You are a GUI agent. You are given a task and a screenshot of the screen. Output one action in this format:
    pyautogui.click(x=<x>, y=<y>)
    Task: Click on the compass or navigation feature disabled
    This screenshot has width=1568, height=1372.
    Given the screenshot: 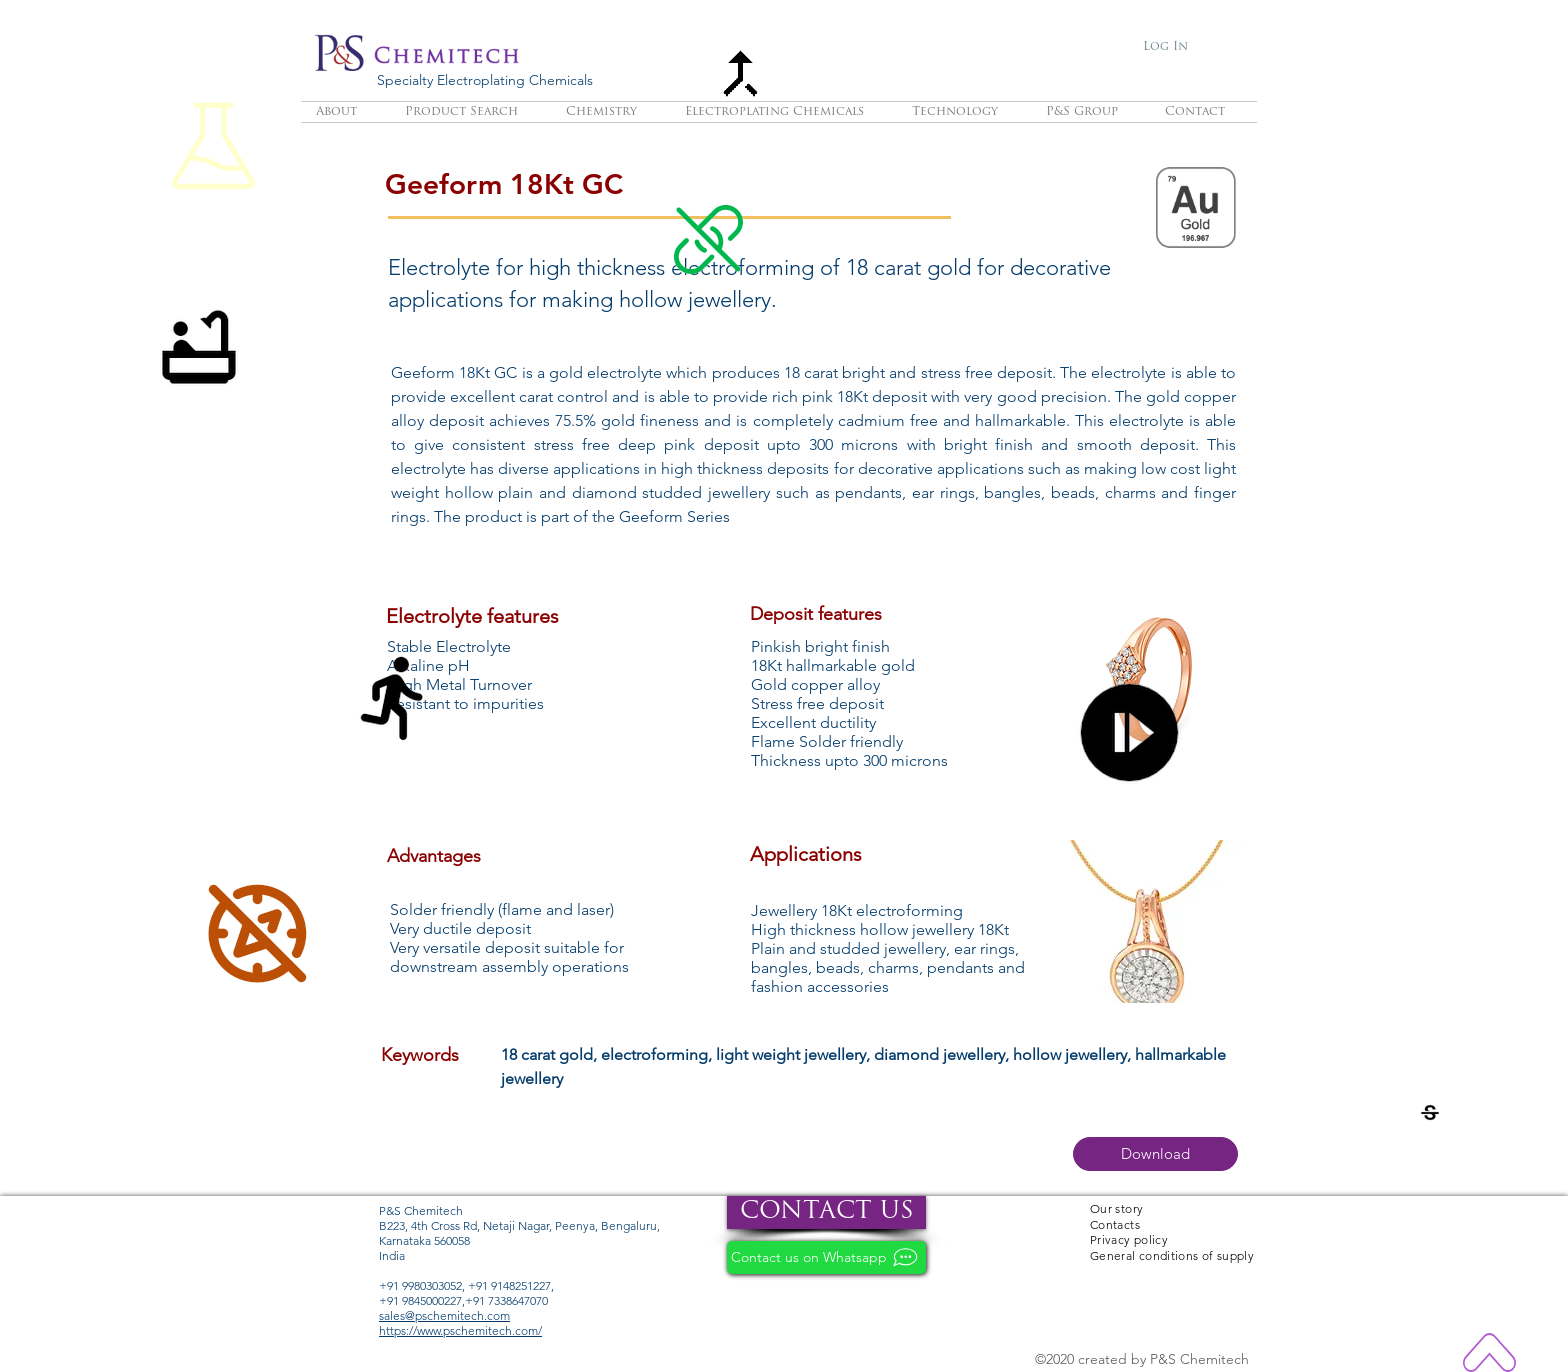 What is the action you would take?
    pyautogui.click(x=257, y=933)
    